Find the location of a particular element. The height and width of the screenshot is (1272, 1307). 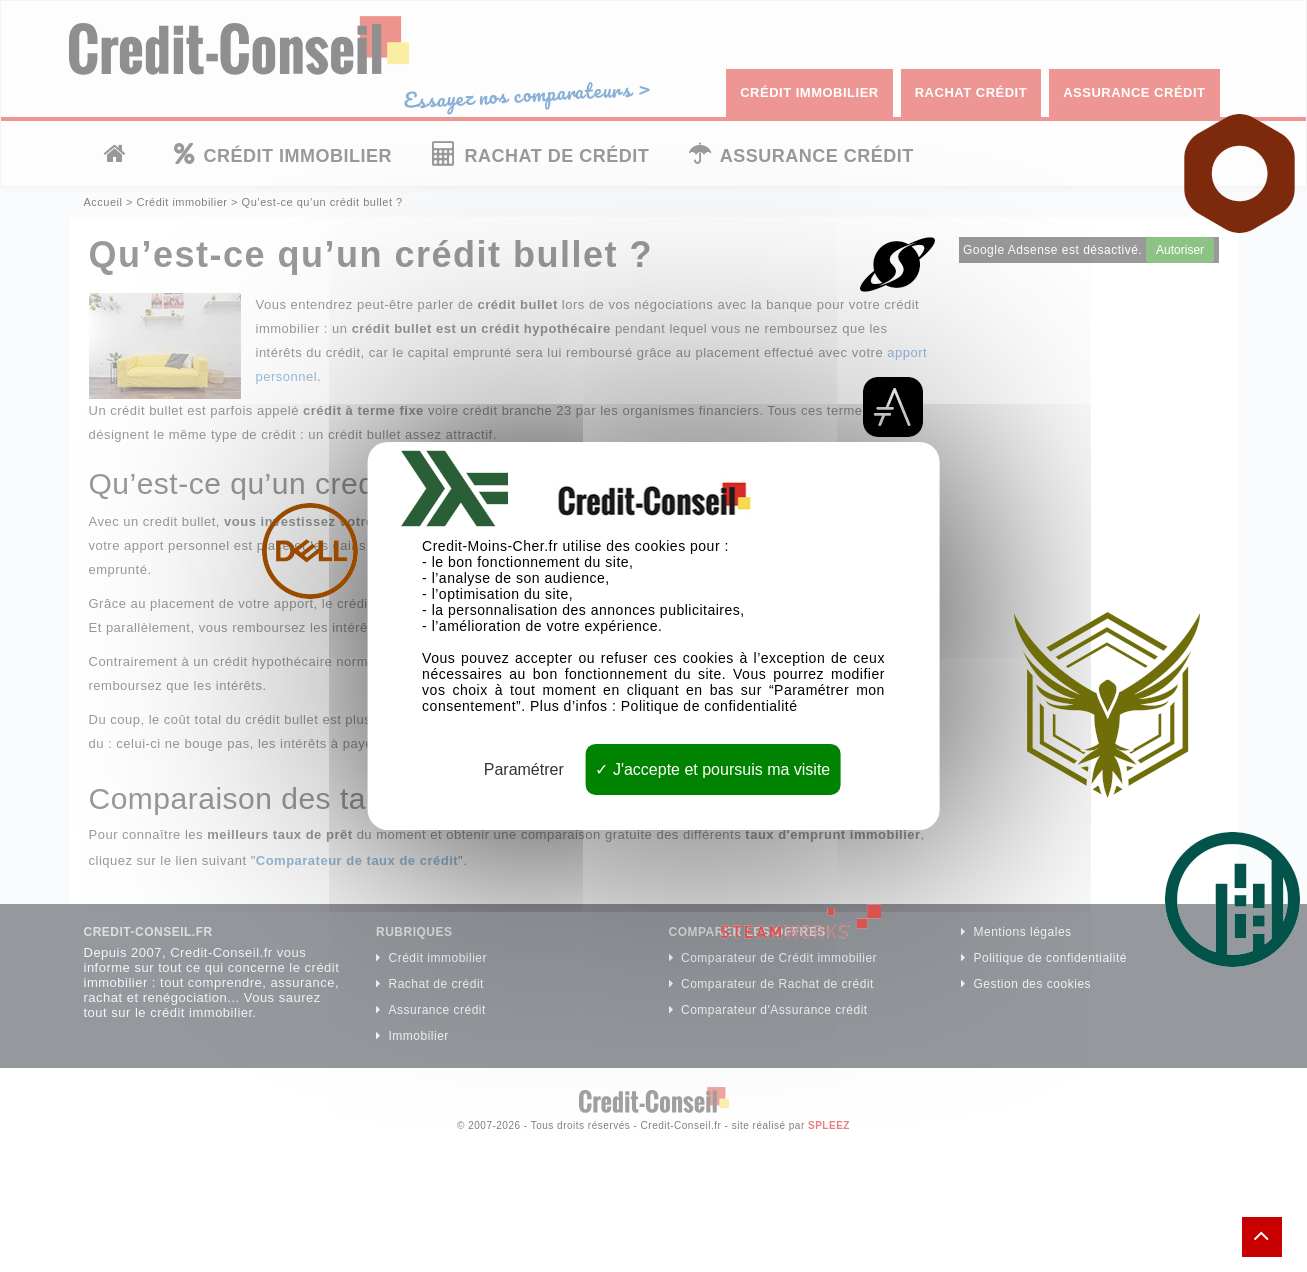

GeoPandas library logo is located at coordinates (1232, 899).